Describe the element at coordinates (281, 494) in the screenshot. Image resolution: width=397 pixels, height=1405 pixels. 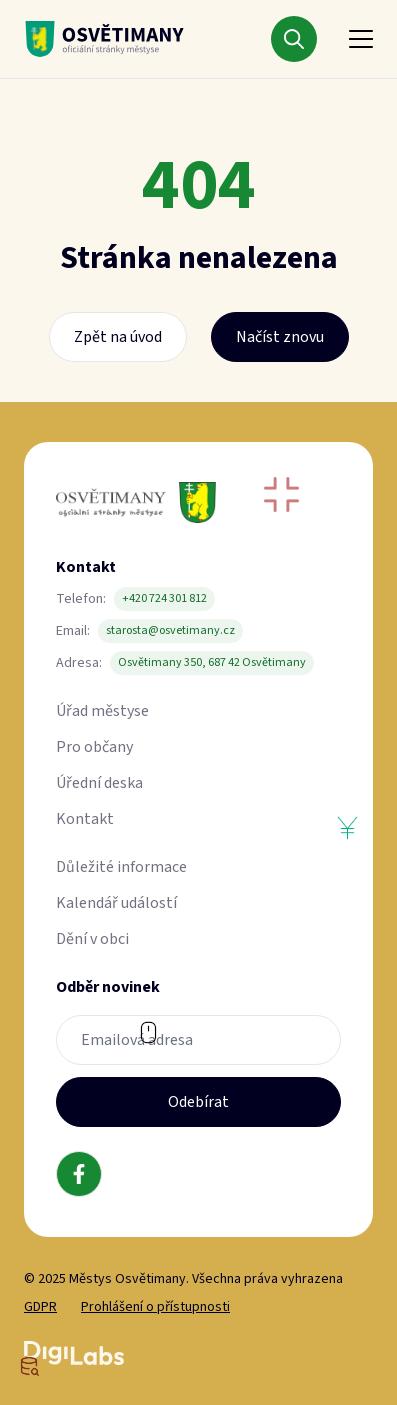
I see `exit fullscreen mode` at that location.